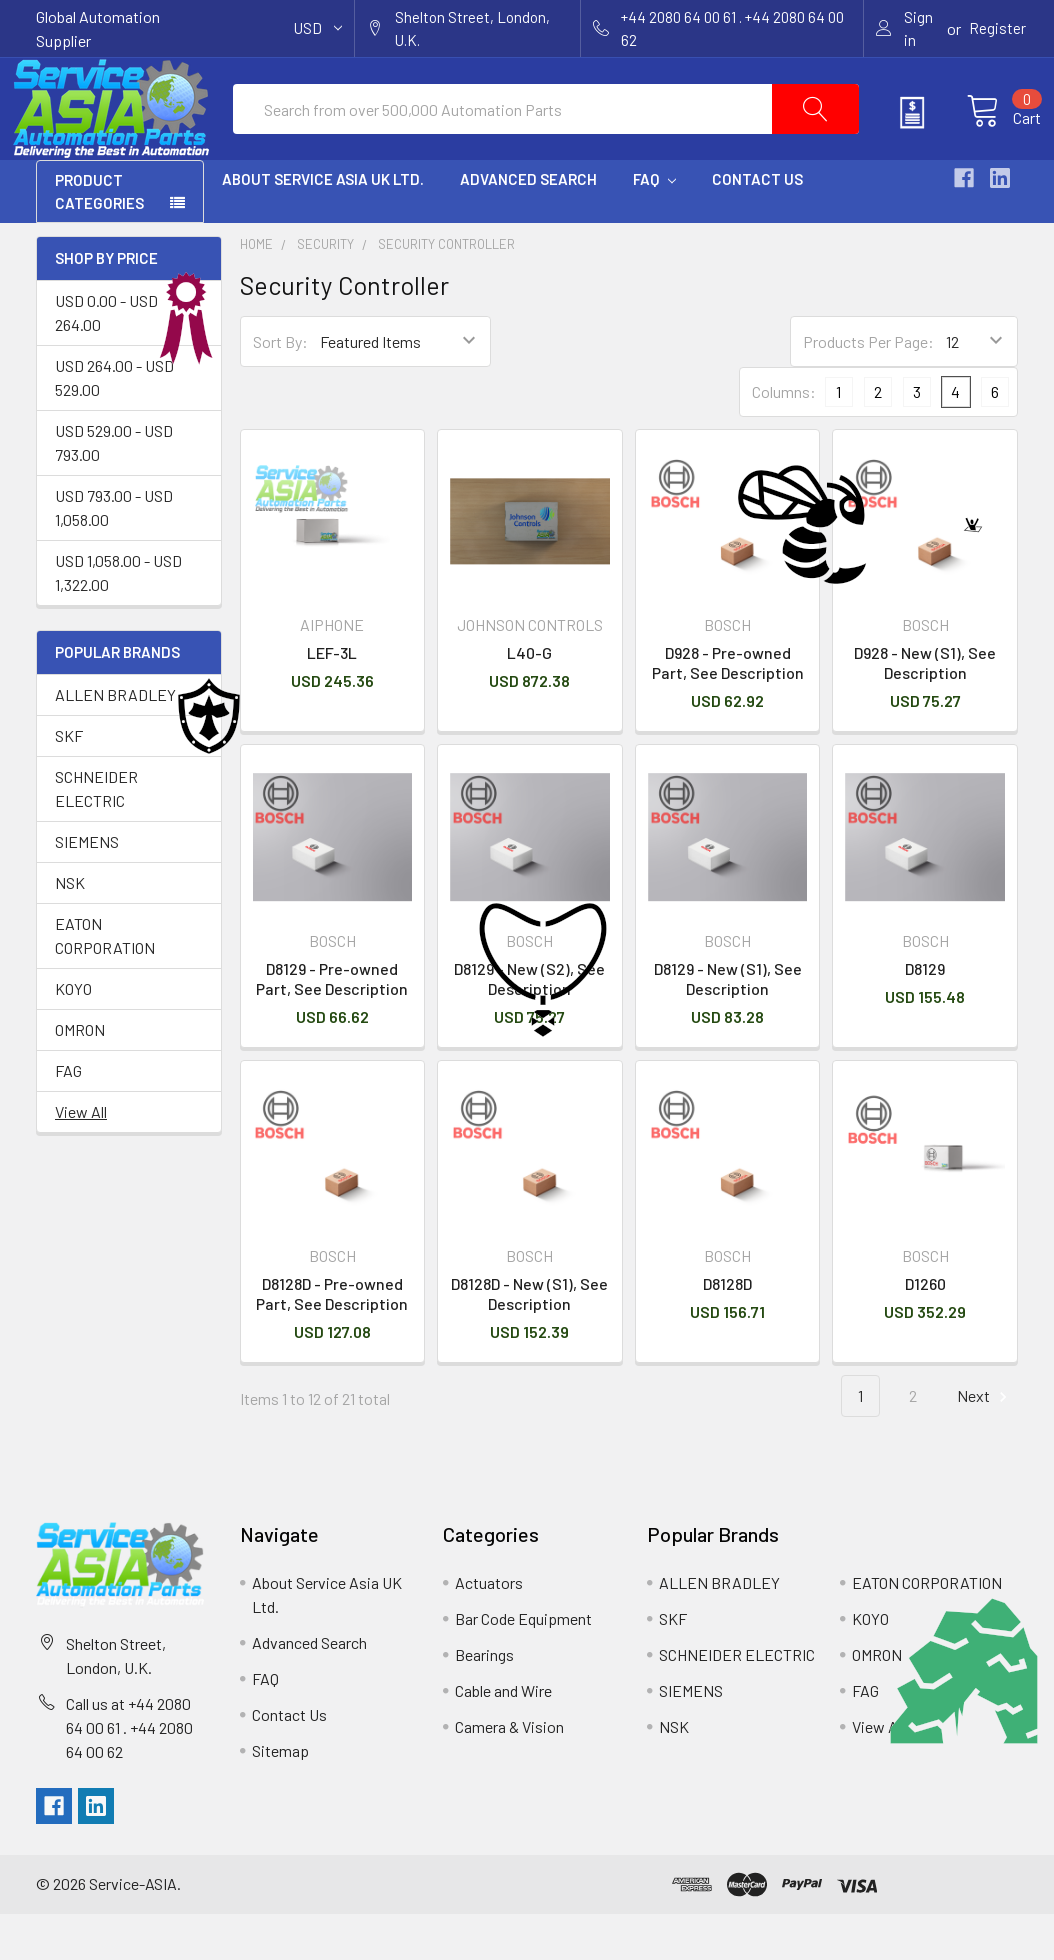  I want to click on access a hidden passage or secret area, so click(973, 525).